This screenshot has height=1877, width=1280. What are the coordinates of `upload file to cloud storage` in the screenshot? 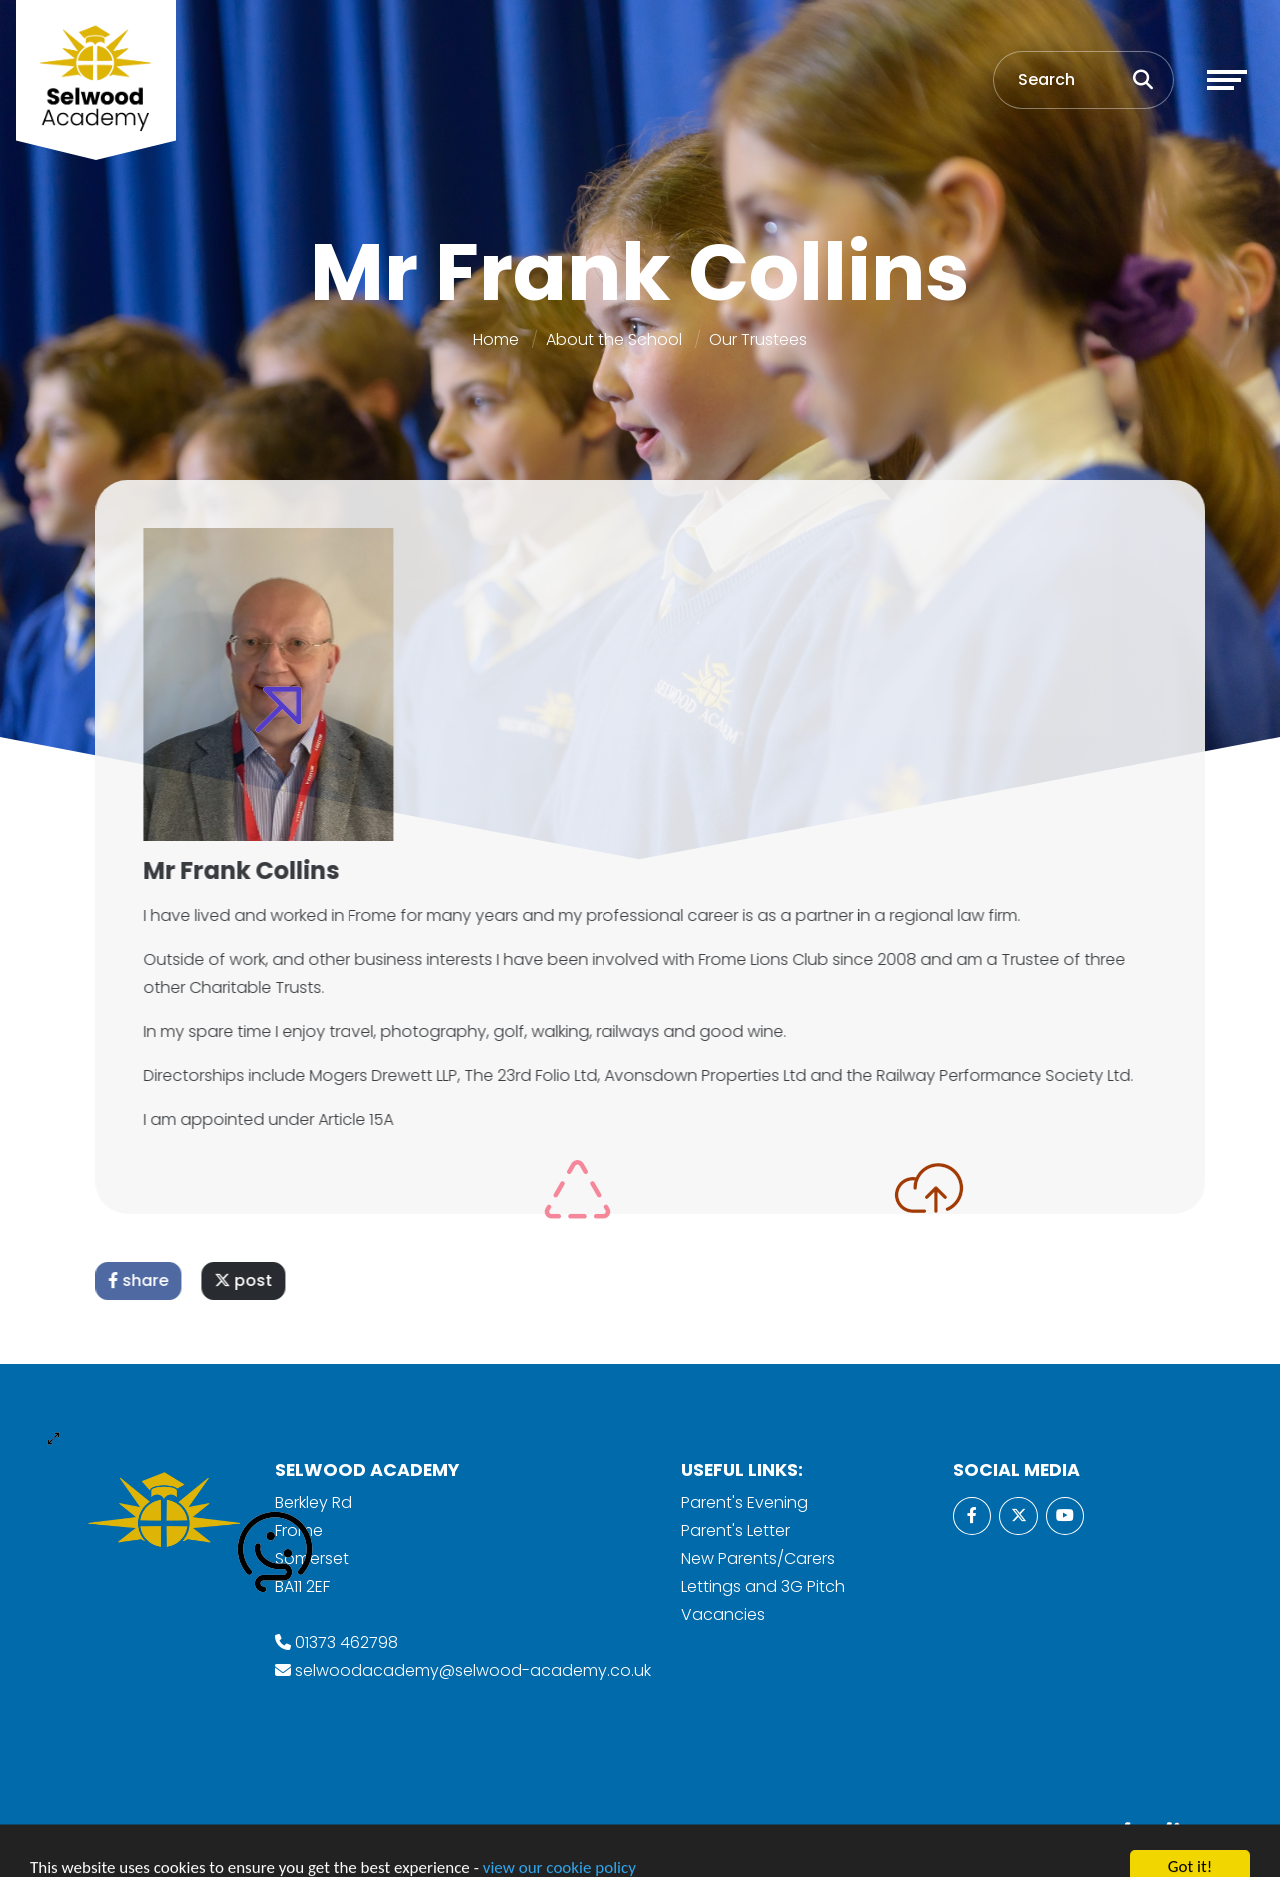 It's located at (929, 1188).